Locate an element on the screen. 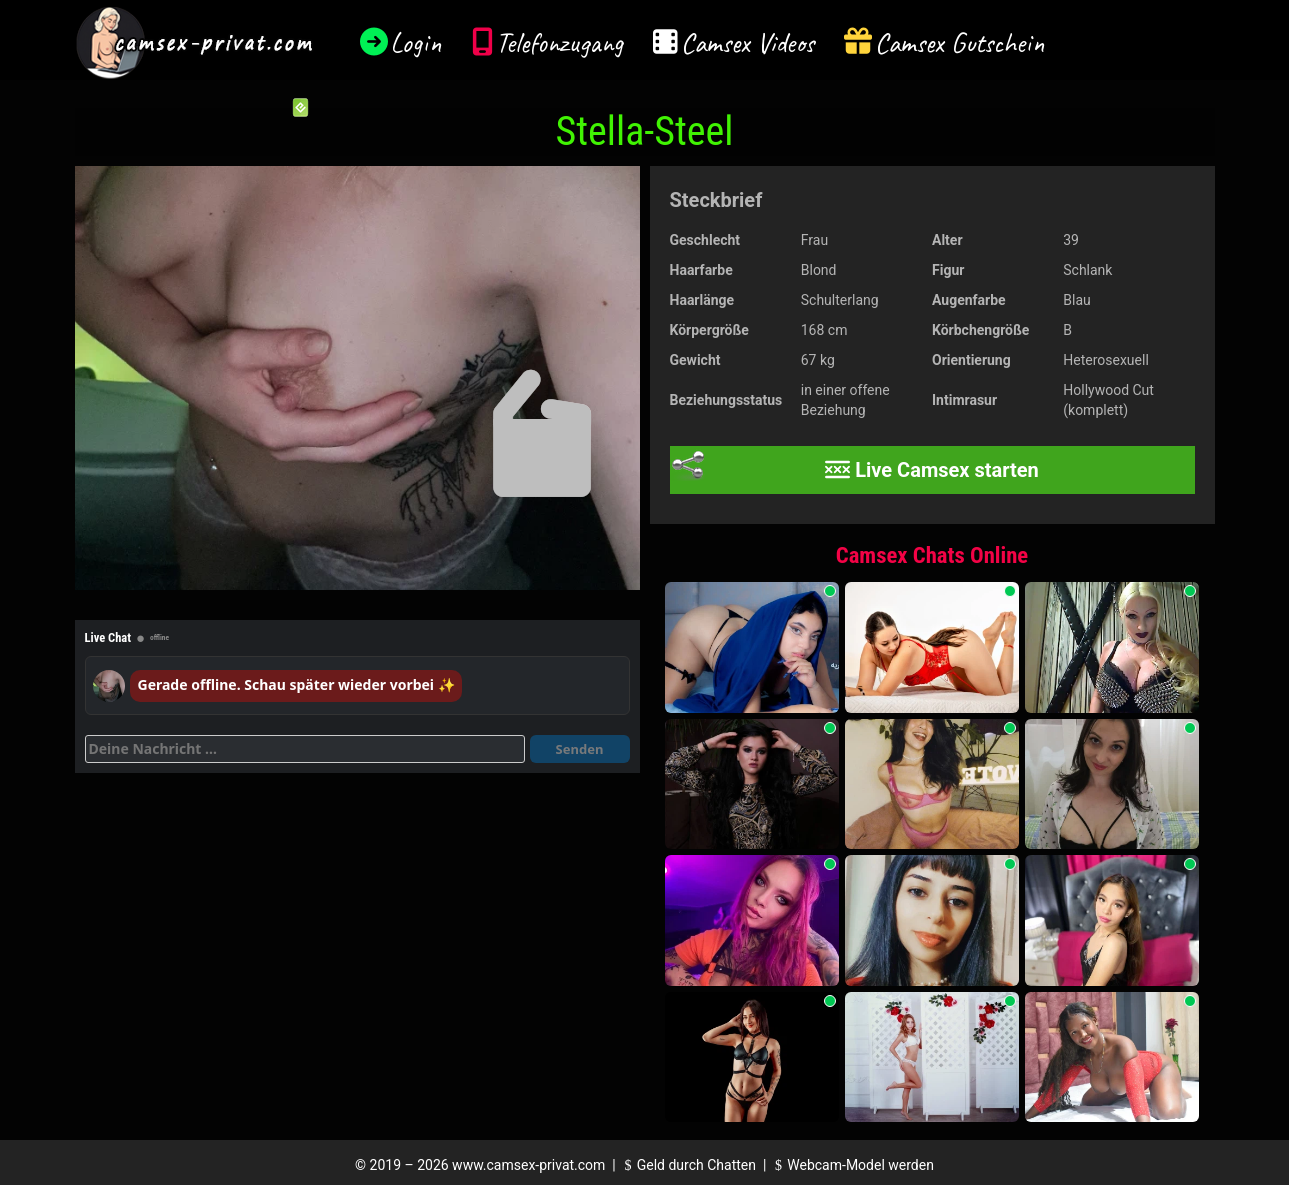 The height and width of the screenshot is (1185, 1289). install new software or application is located at coordinates (542, 419).